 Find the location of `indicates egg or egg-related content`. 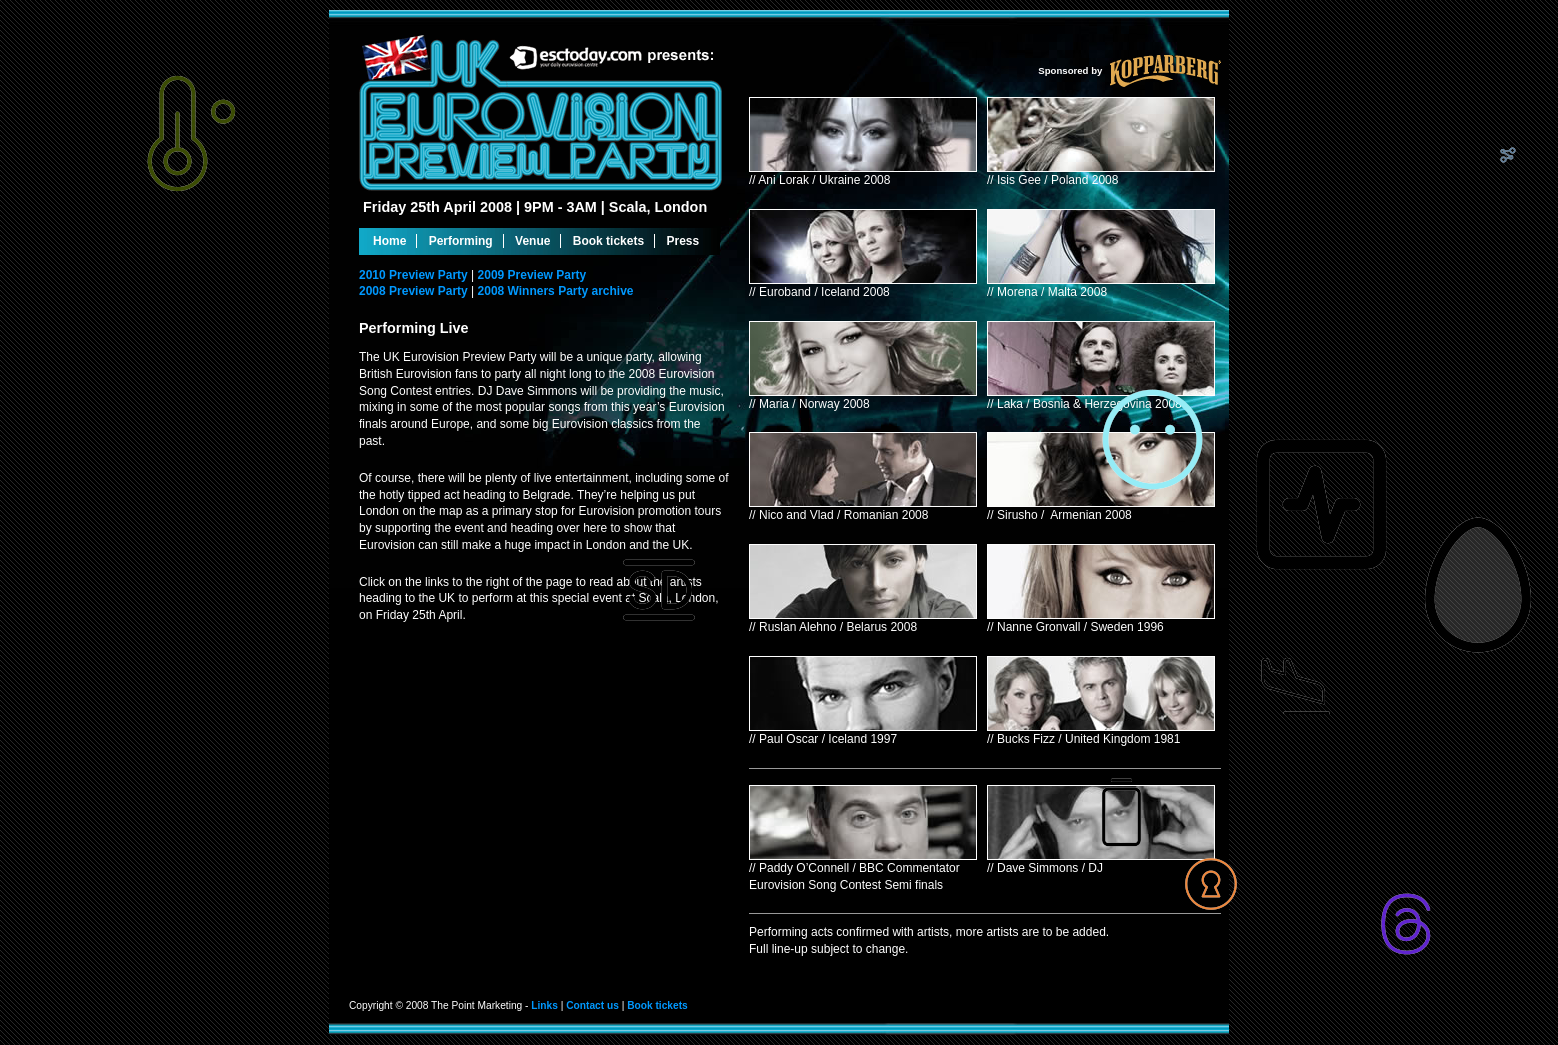

indicates egg or egg-related content is located at coordinates (1478, 585).